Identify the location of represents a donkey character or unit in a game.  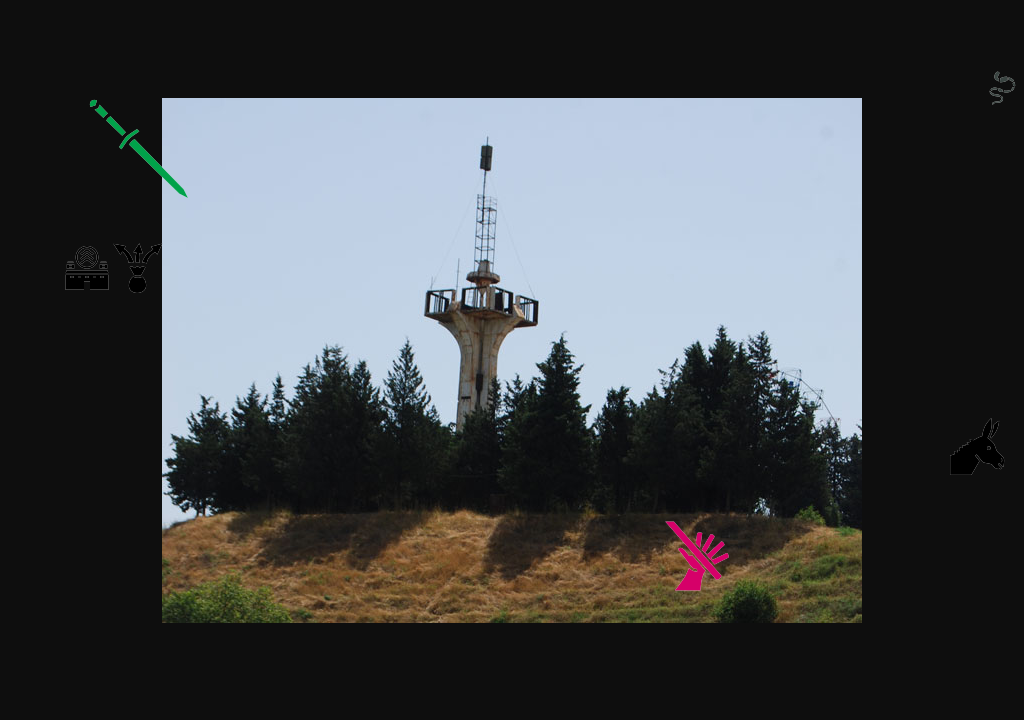
(978, 446).